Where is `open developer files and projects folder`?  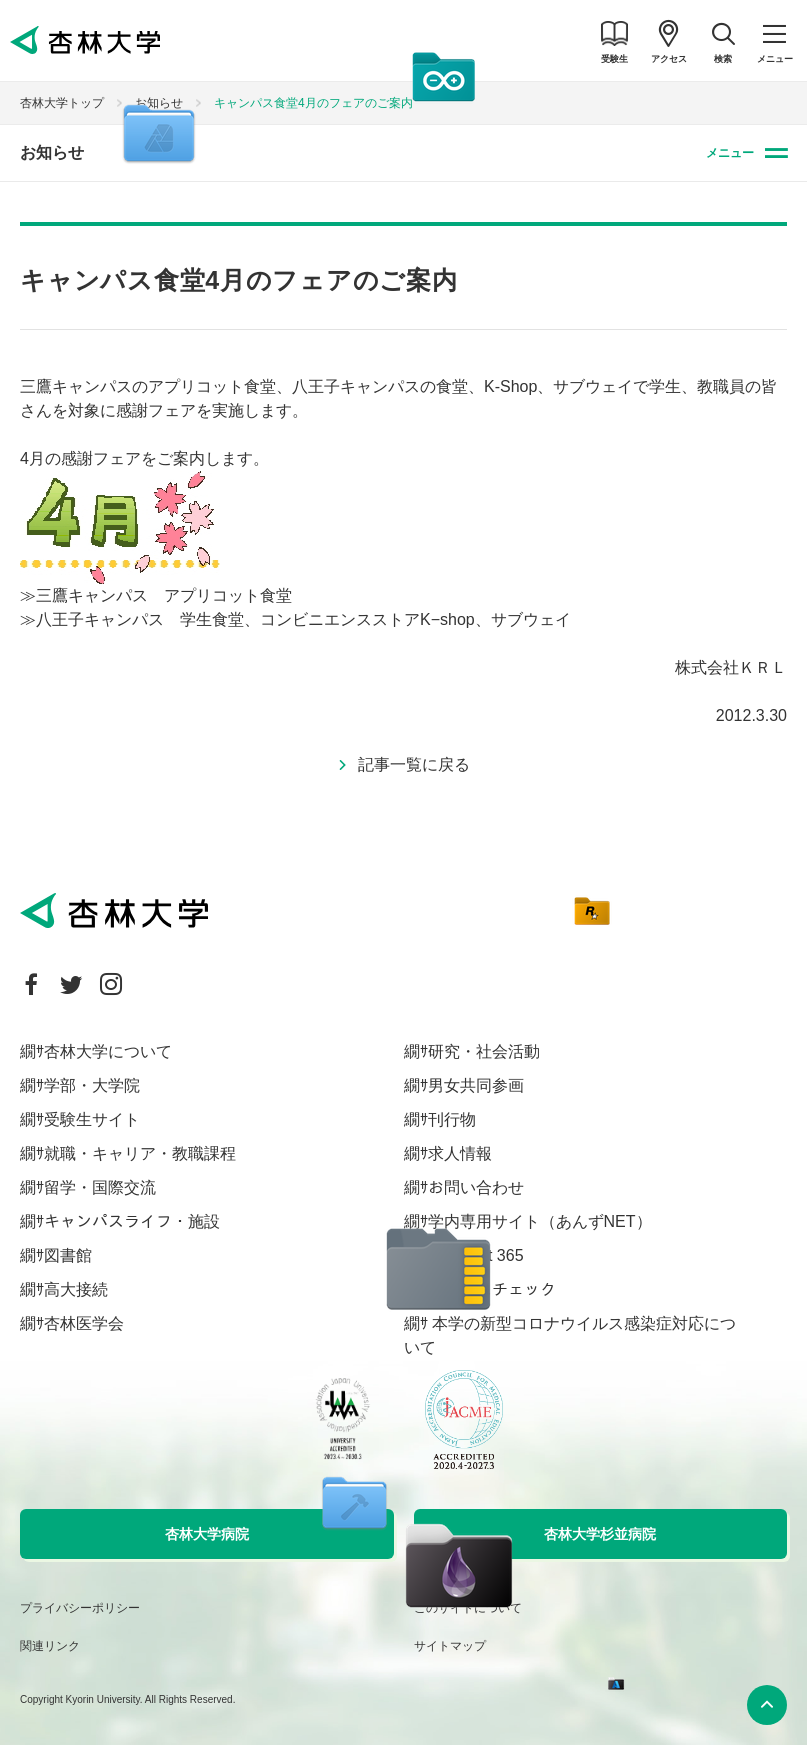 open developer files and projects folder is located at coordinates (354, 1502).